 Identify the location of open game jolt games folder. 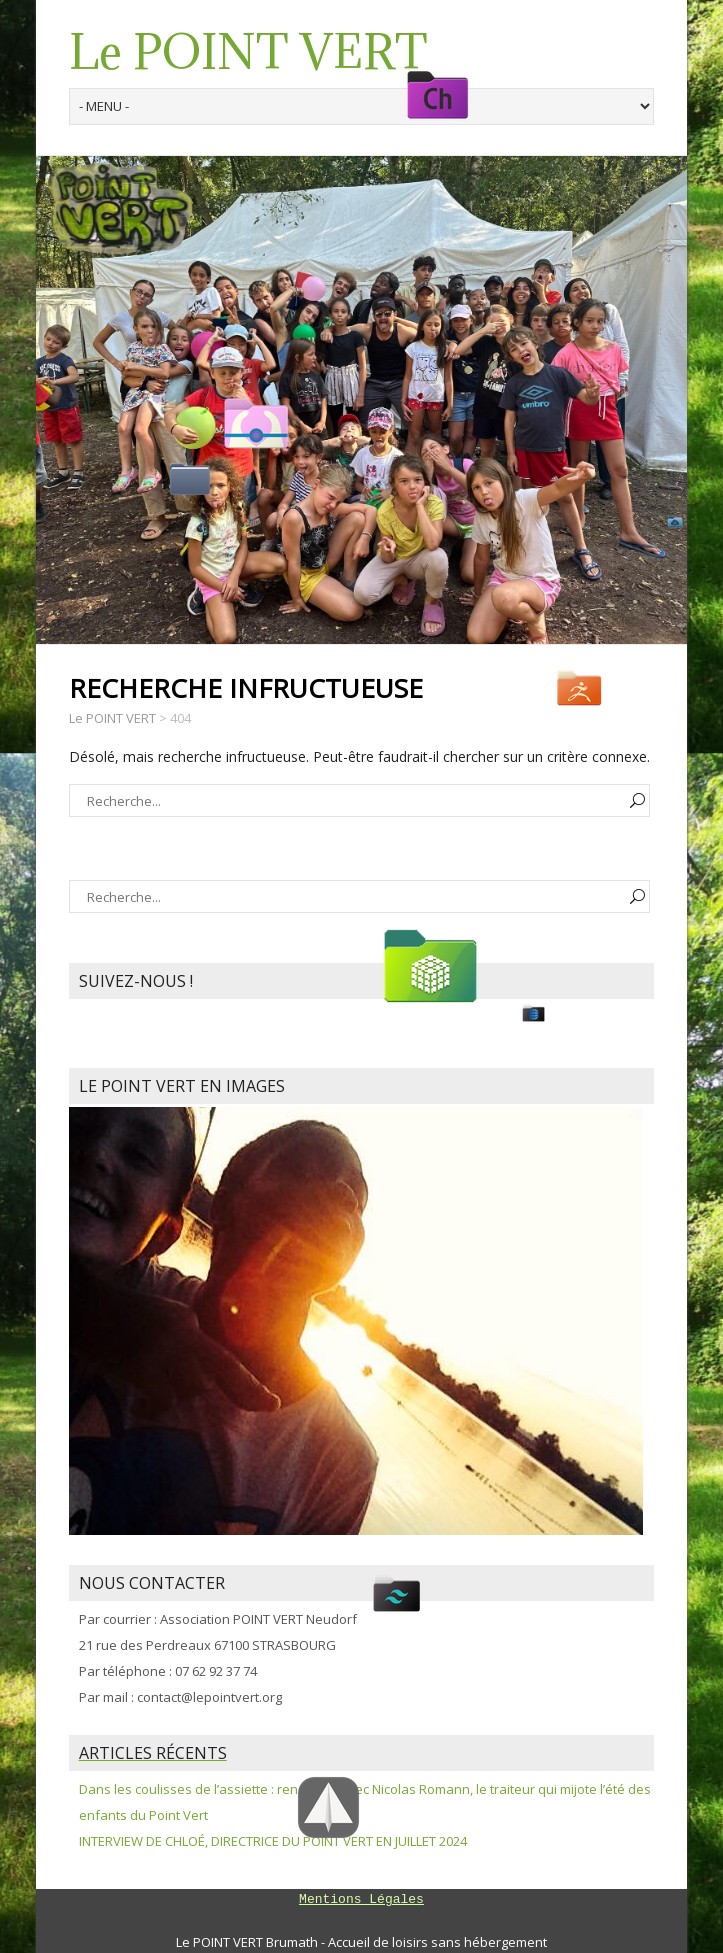
(430, 968).